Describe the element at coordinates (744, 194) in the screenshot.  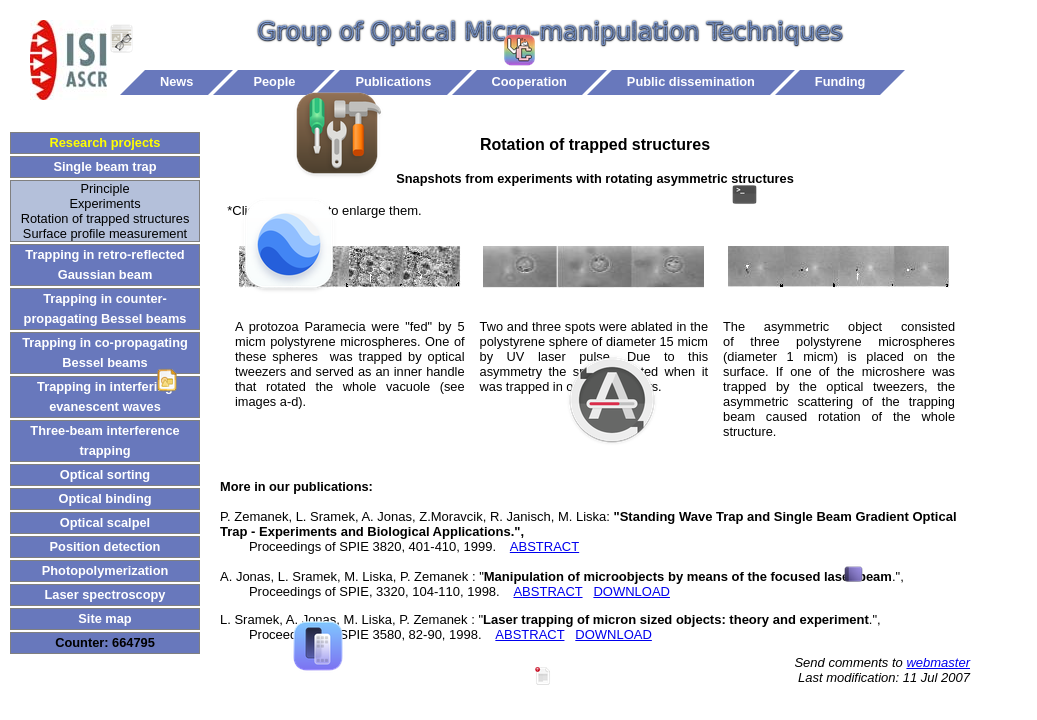
I see `open the terminal application` at that location.